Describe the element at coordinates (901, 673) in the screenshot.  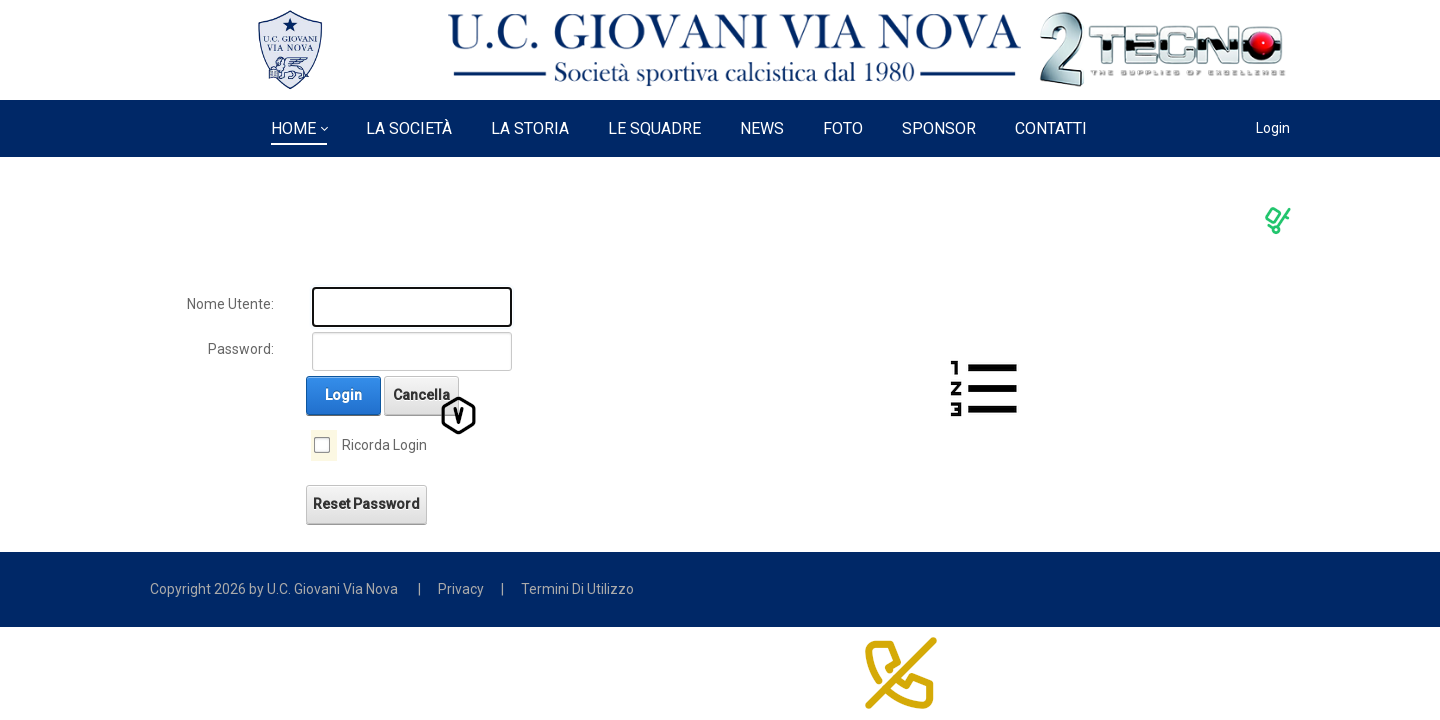
I see `end or decline a phone call` at that location.